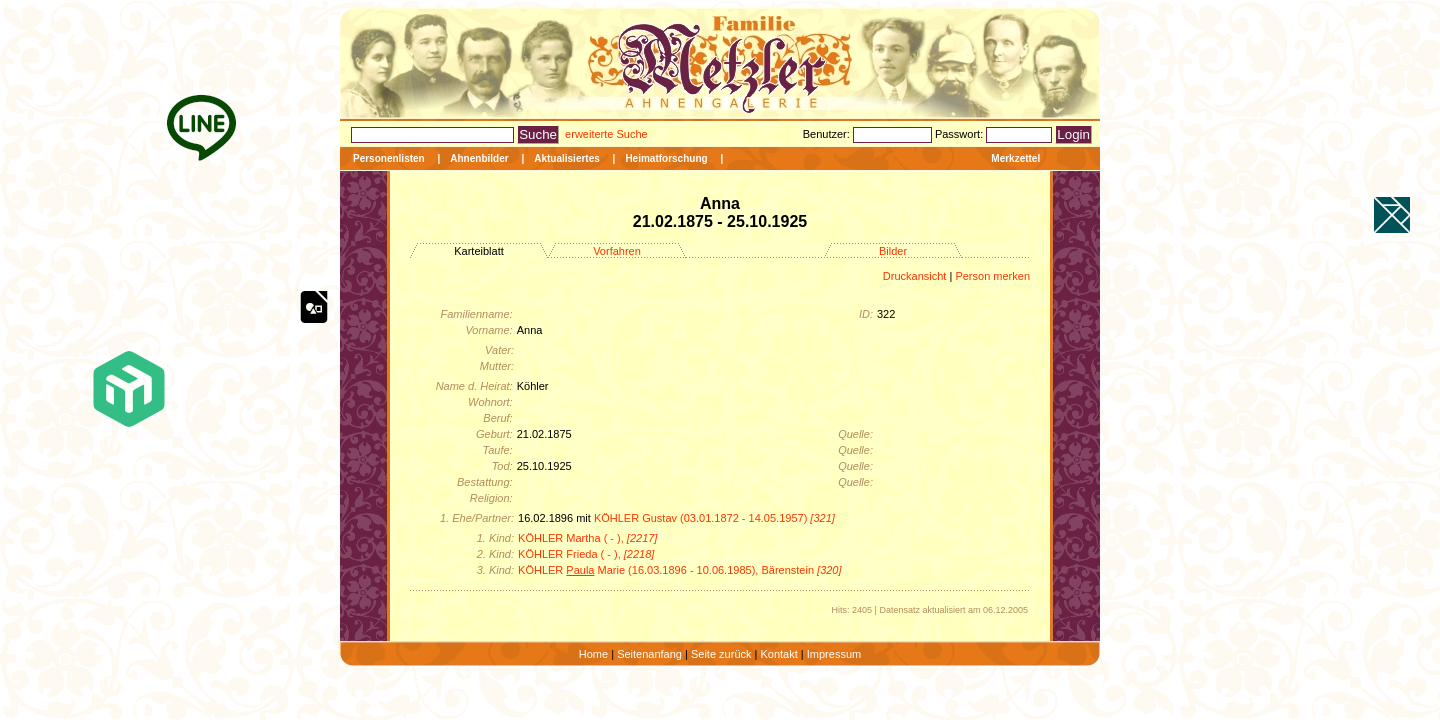  What do you see at coordinates (129, 389) in the screenshot?
I see `mikrotik brand logo` at bounding box center [129, 389].